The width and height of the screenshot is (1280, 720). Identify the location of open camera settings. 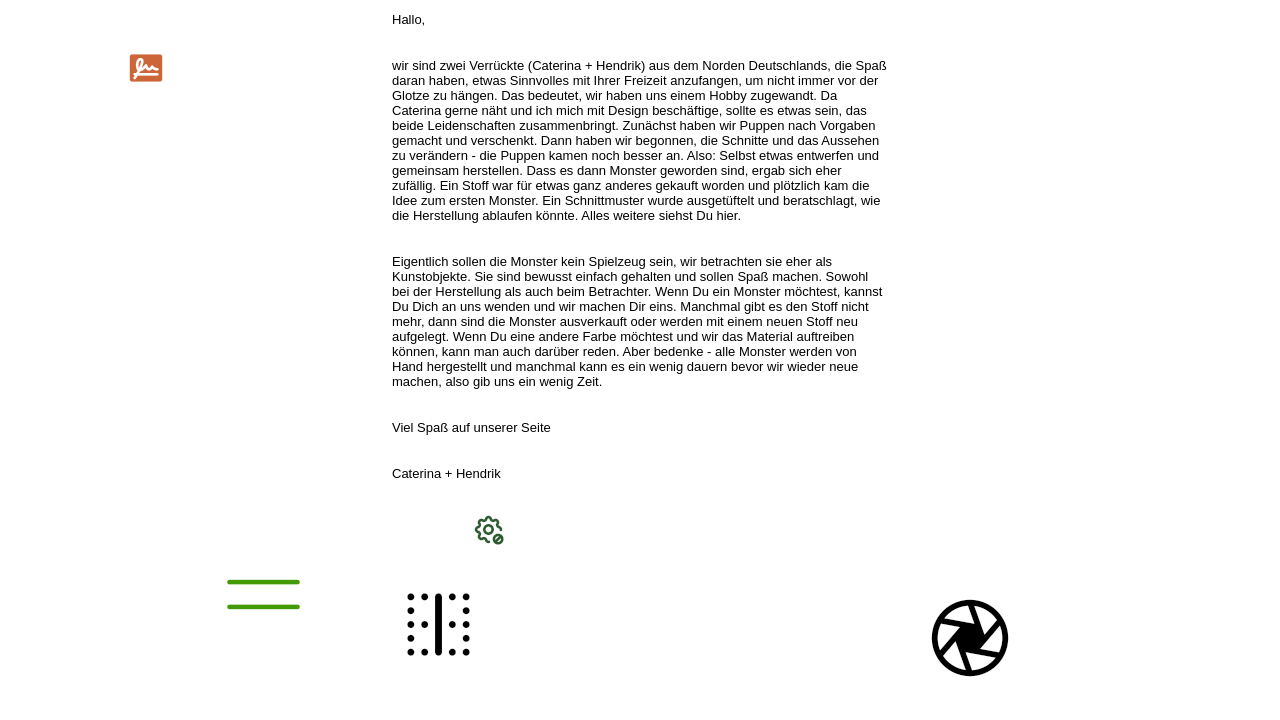
(970, 638).